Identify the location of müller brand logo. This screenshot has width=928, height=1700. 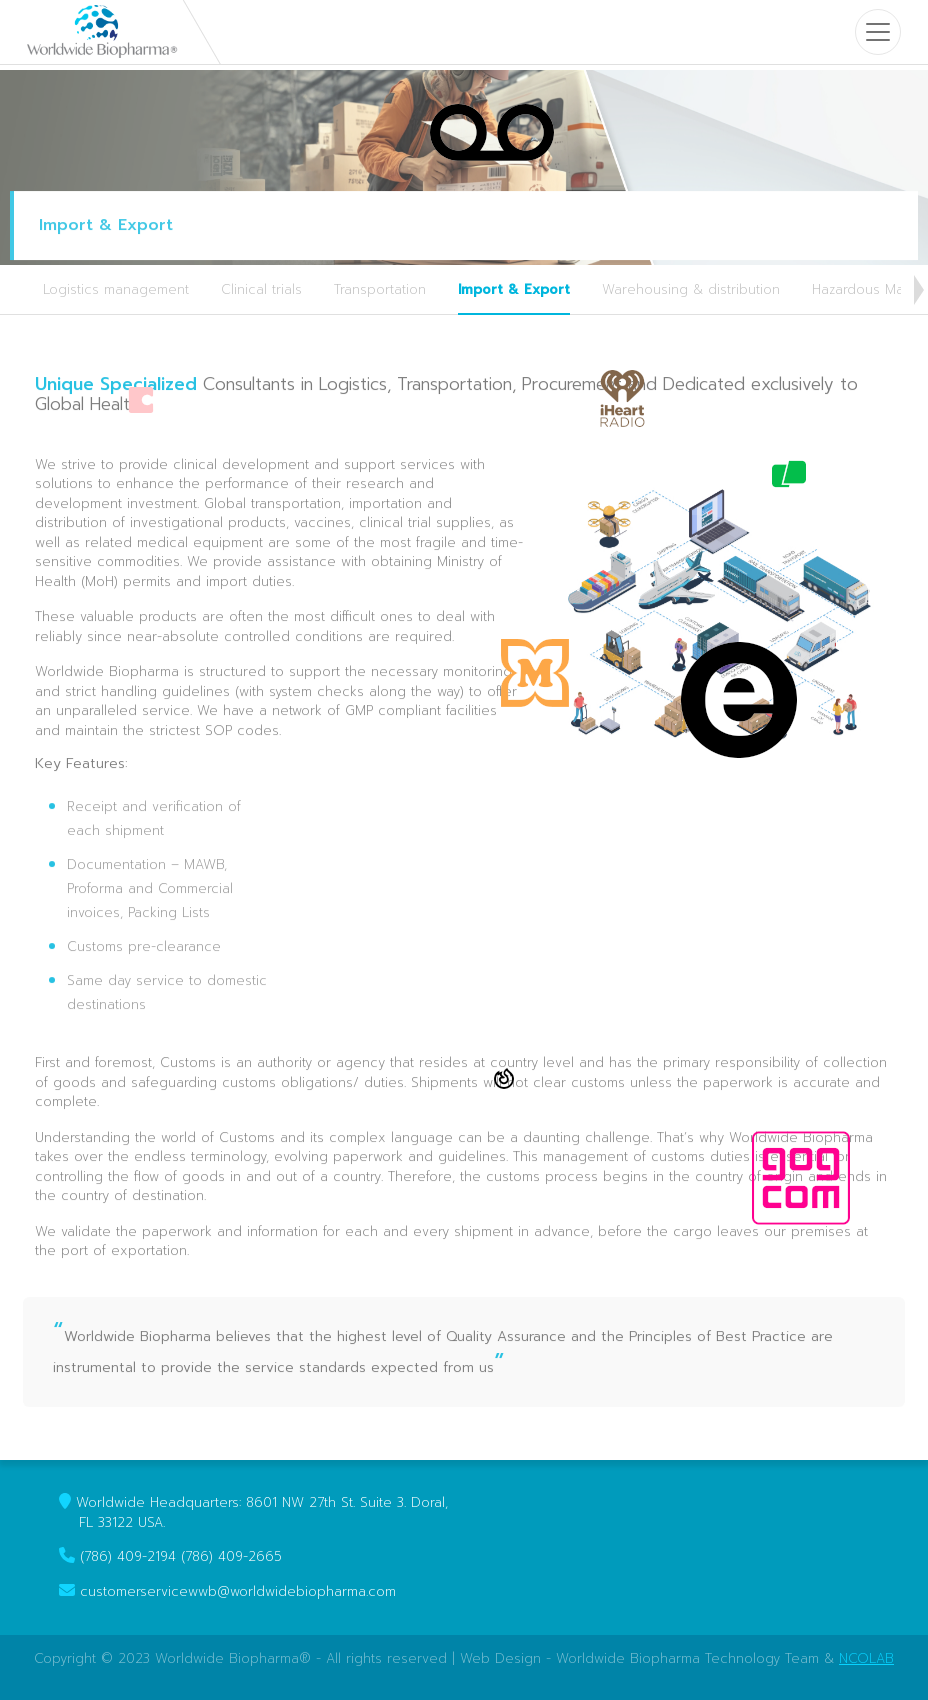
(535, 673).